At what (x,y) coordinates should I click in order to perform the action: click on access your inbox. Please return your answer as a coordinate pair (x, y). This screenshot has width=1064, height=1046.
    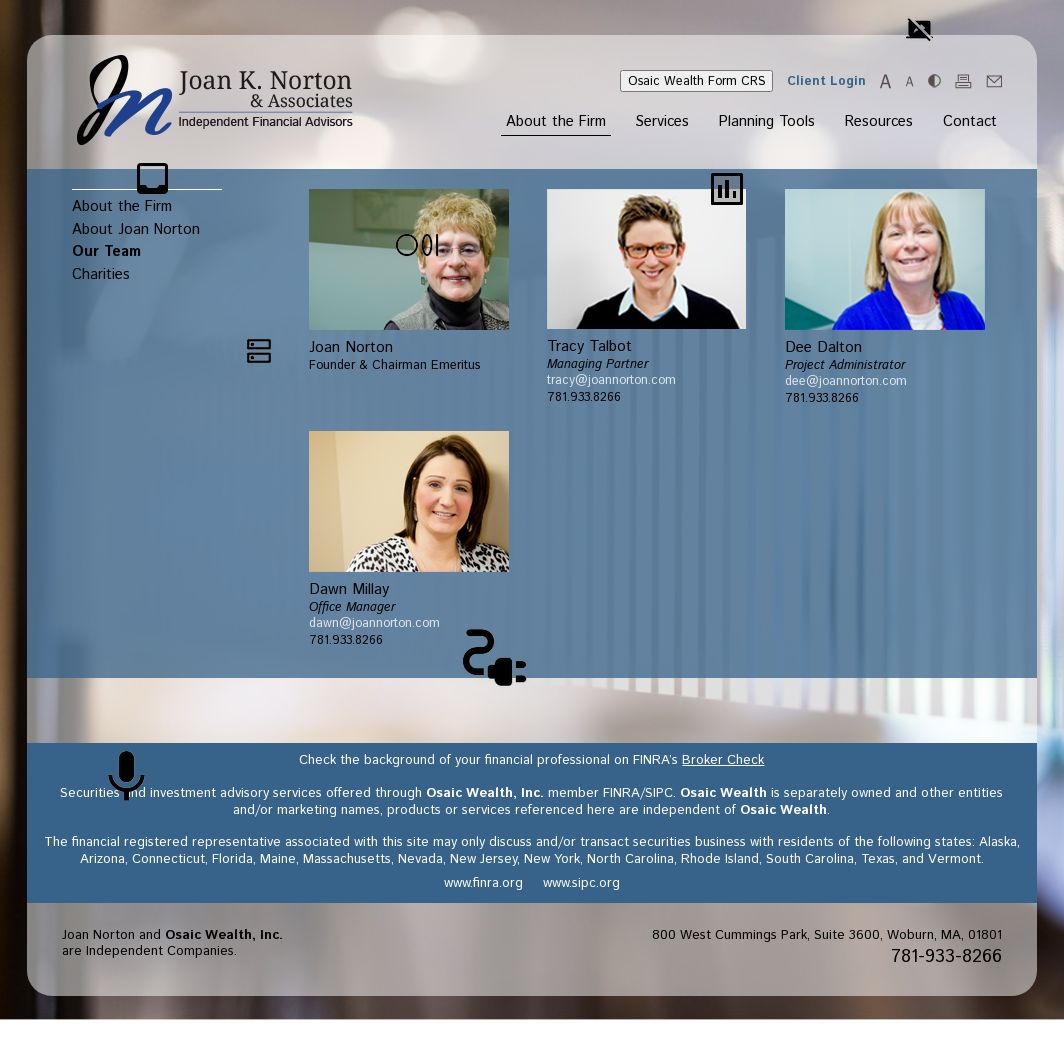
    Looking at the image, I should click on (152, 178).